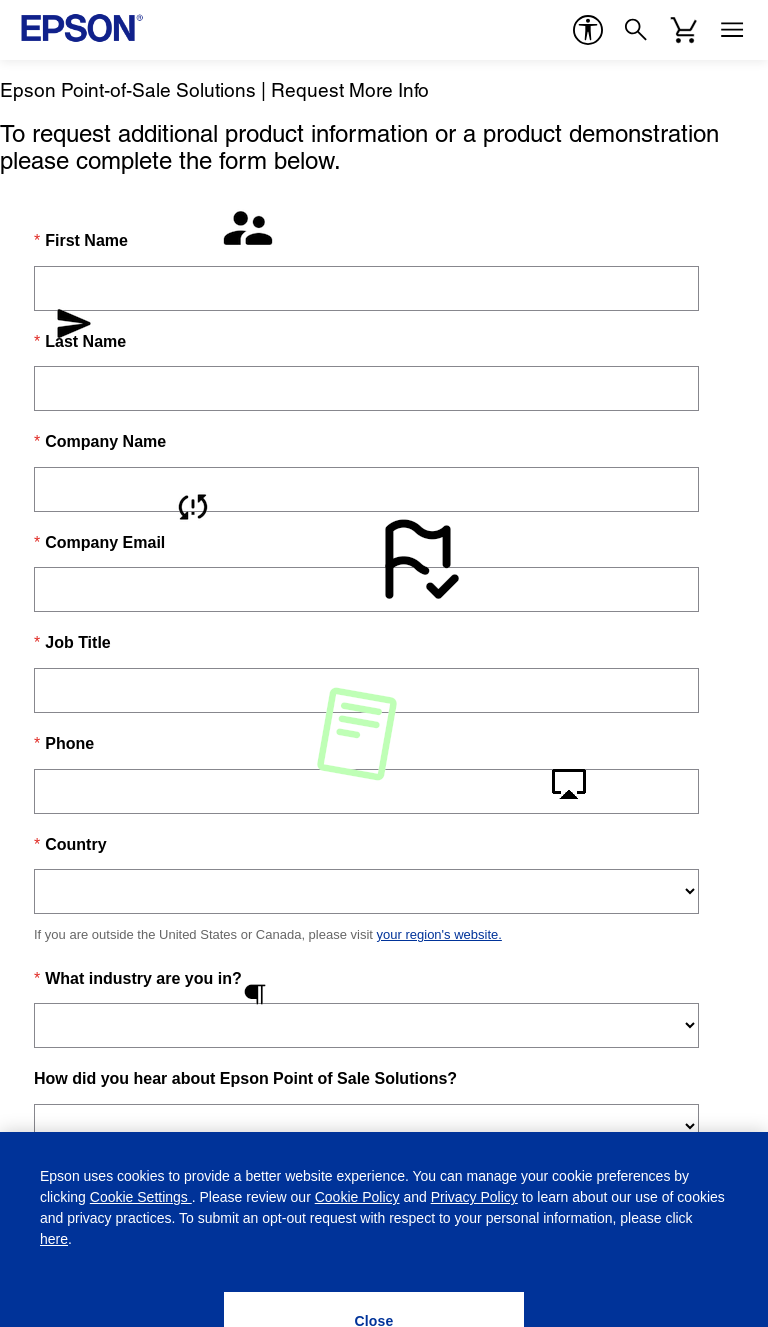 The height and width of the screenshot is (1327, 768). I want to click on view team members or supervised accounts, so click(248, 228).